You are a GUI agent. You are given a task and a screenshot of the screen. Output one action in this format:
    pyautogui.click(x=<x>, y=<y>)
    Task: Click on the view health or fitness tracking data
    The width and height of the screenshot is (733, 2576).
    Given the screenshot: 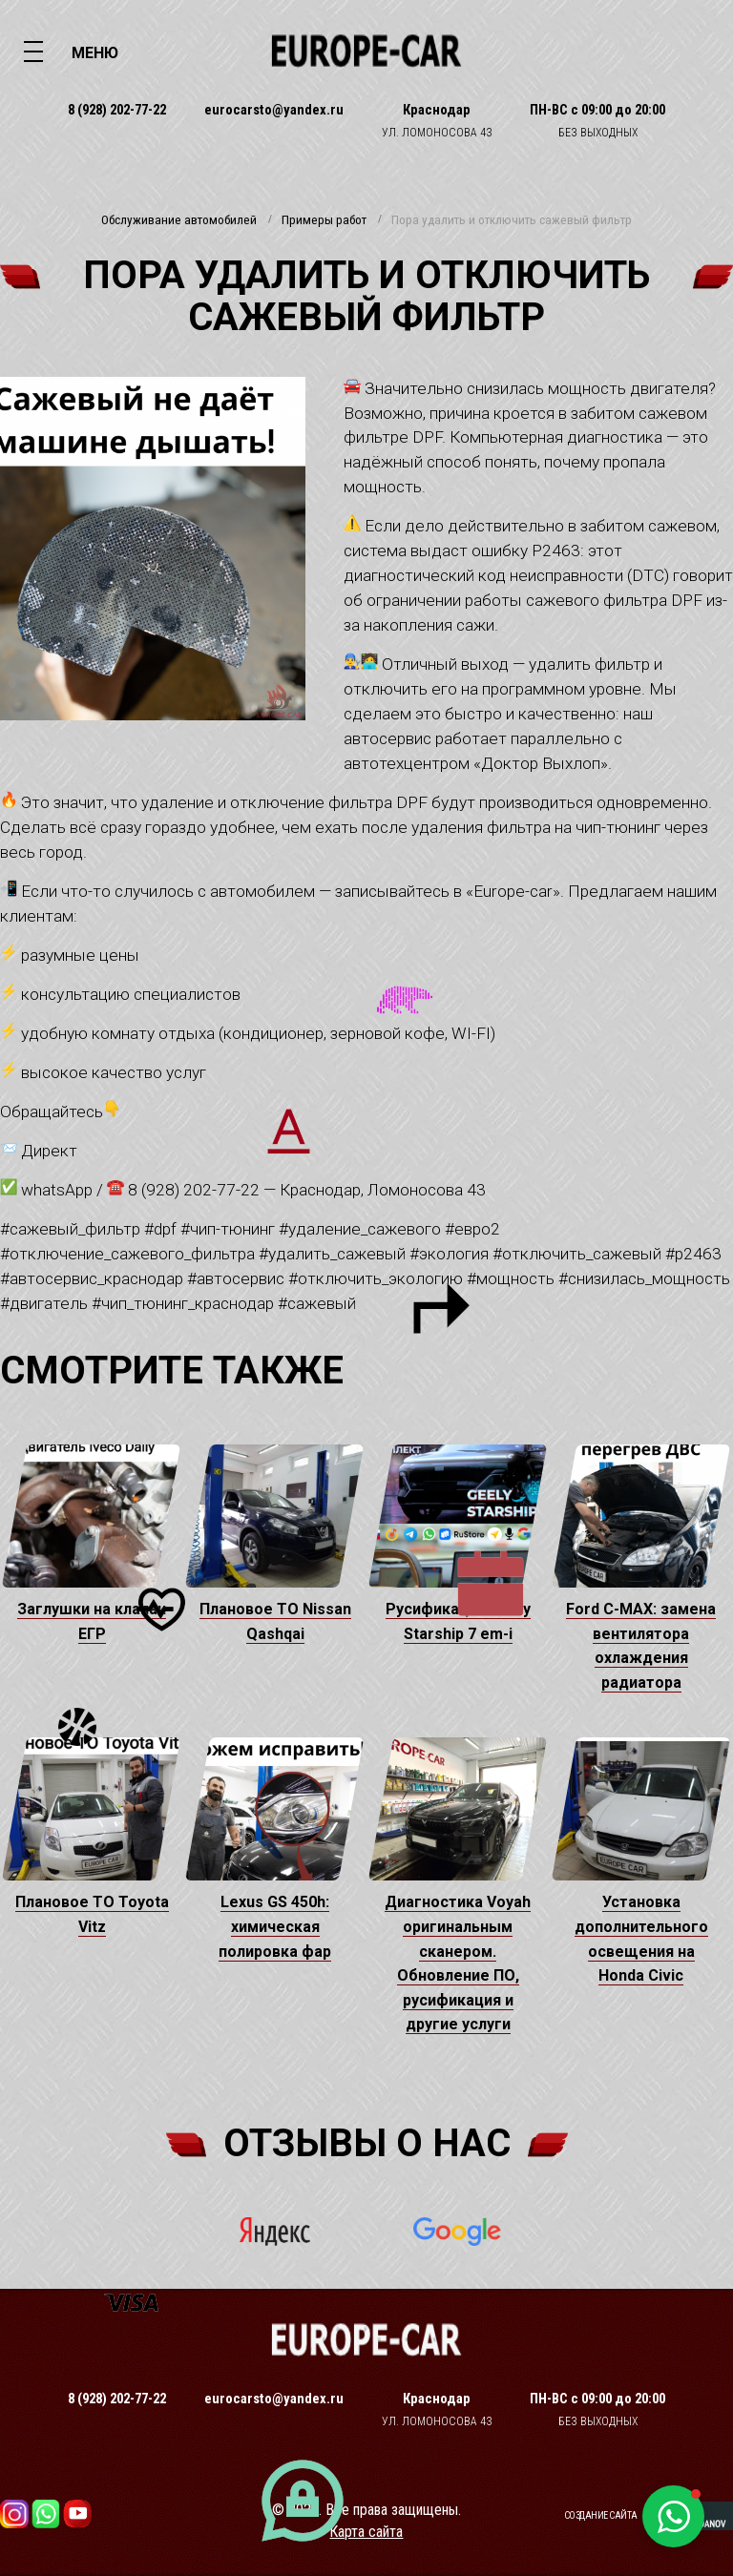 What is the action you would take?
    pyautogui.click(x=161, y=1609)
    